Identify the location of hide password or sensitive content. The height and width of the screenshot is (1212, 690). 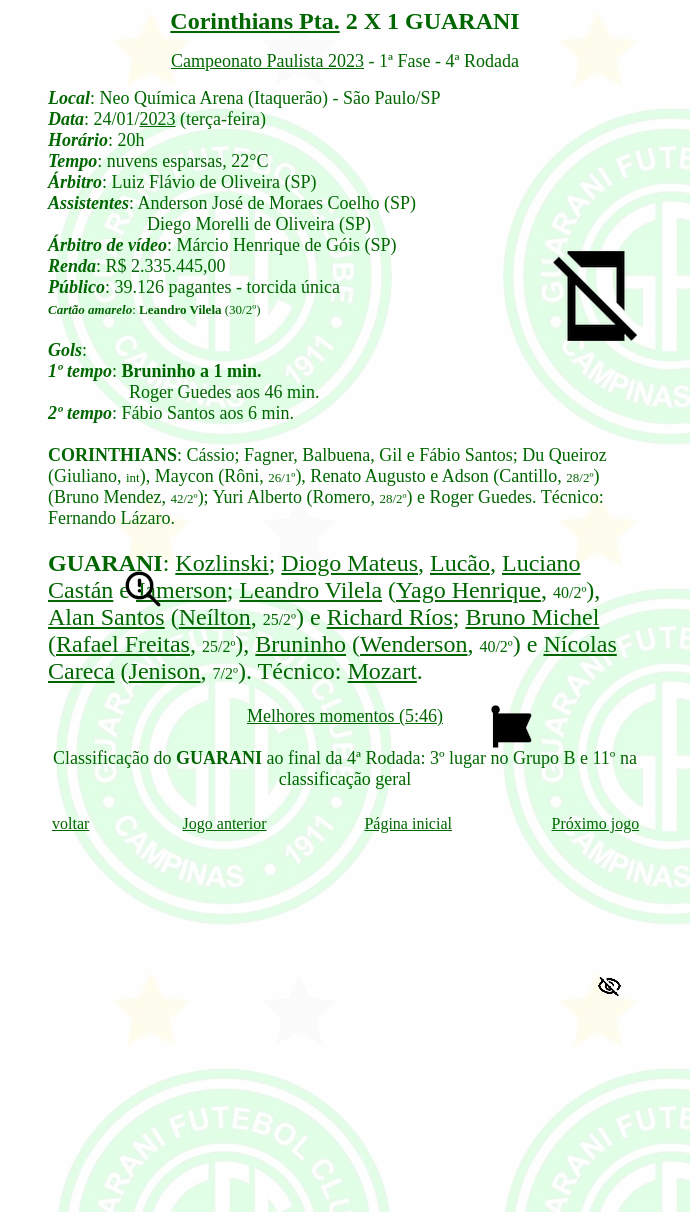
(609, 986).